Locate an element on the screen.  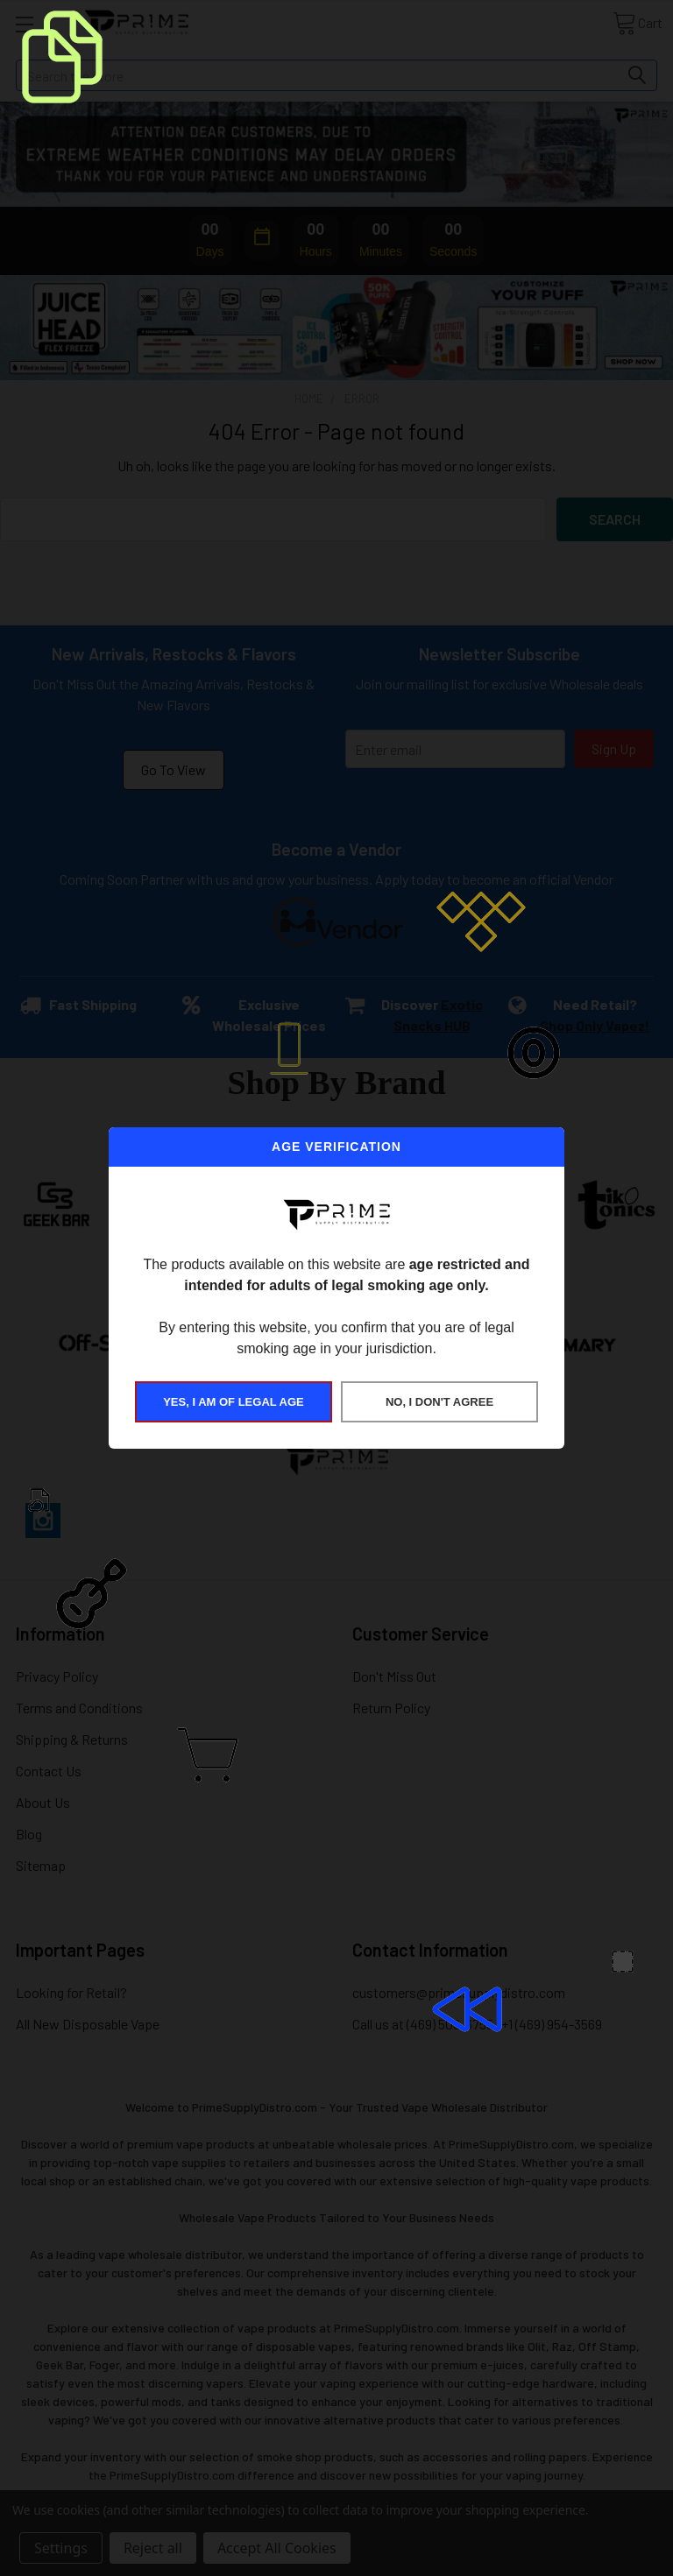
view all documents is located at coordinates (62, 57).